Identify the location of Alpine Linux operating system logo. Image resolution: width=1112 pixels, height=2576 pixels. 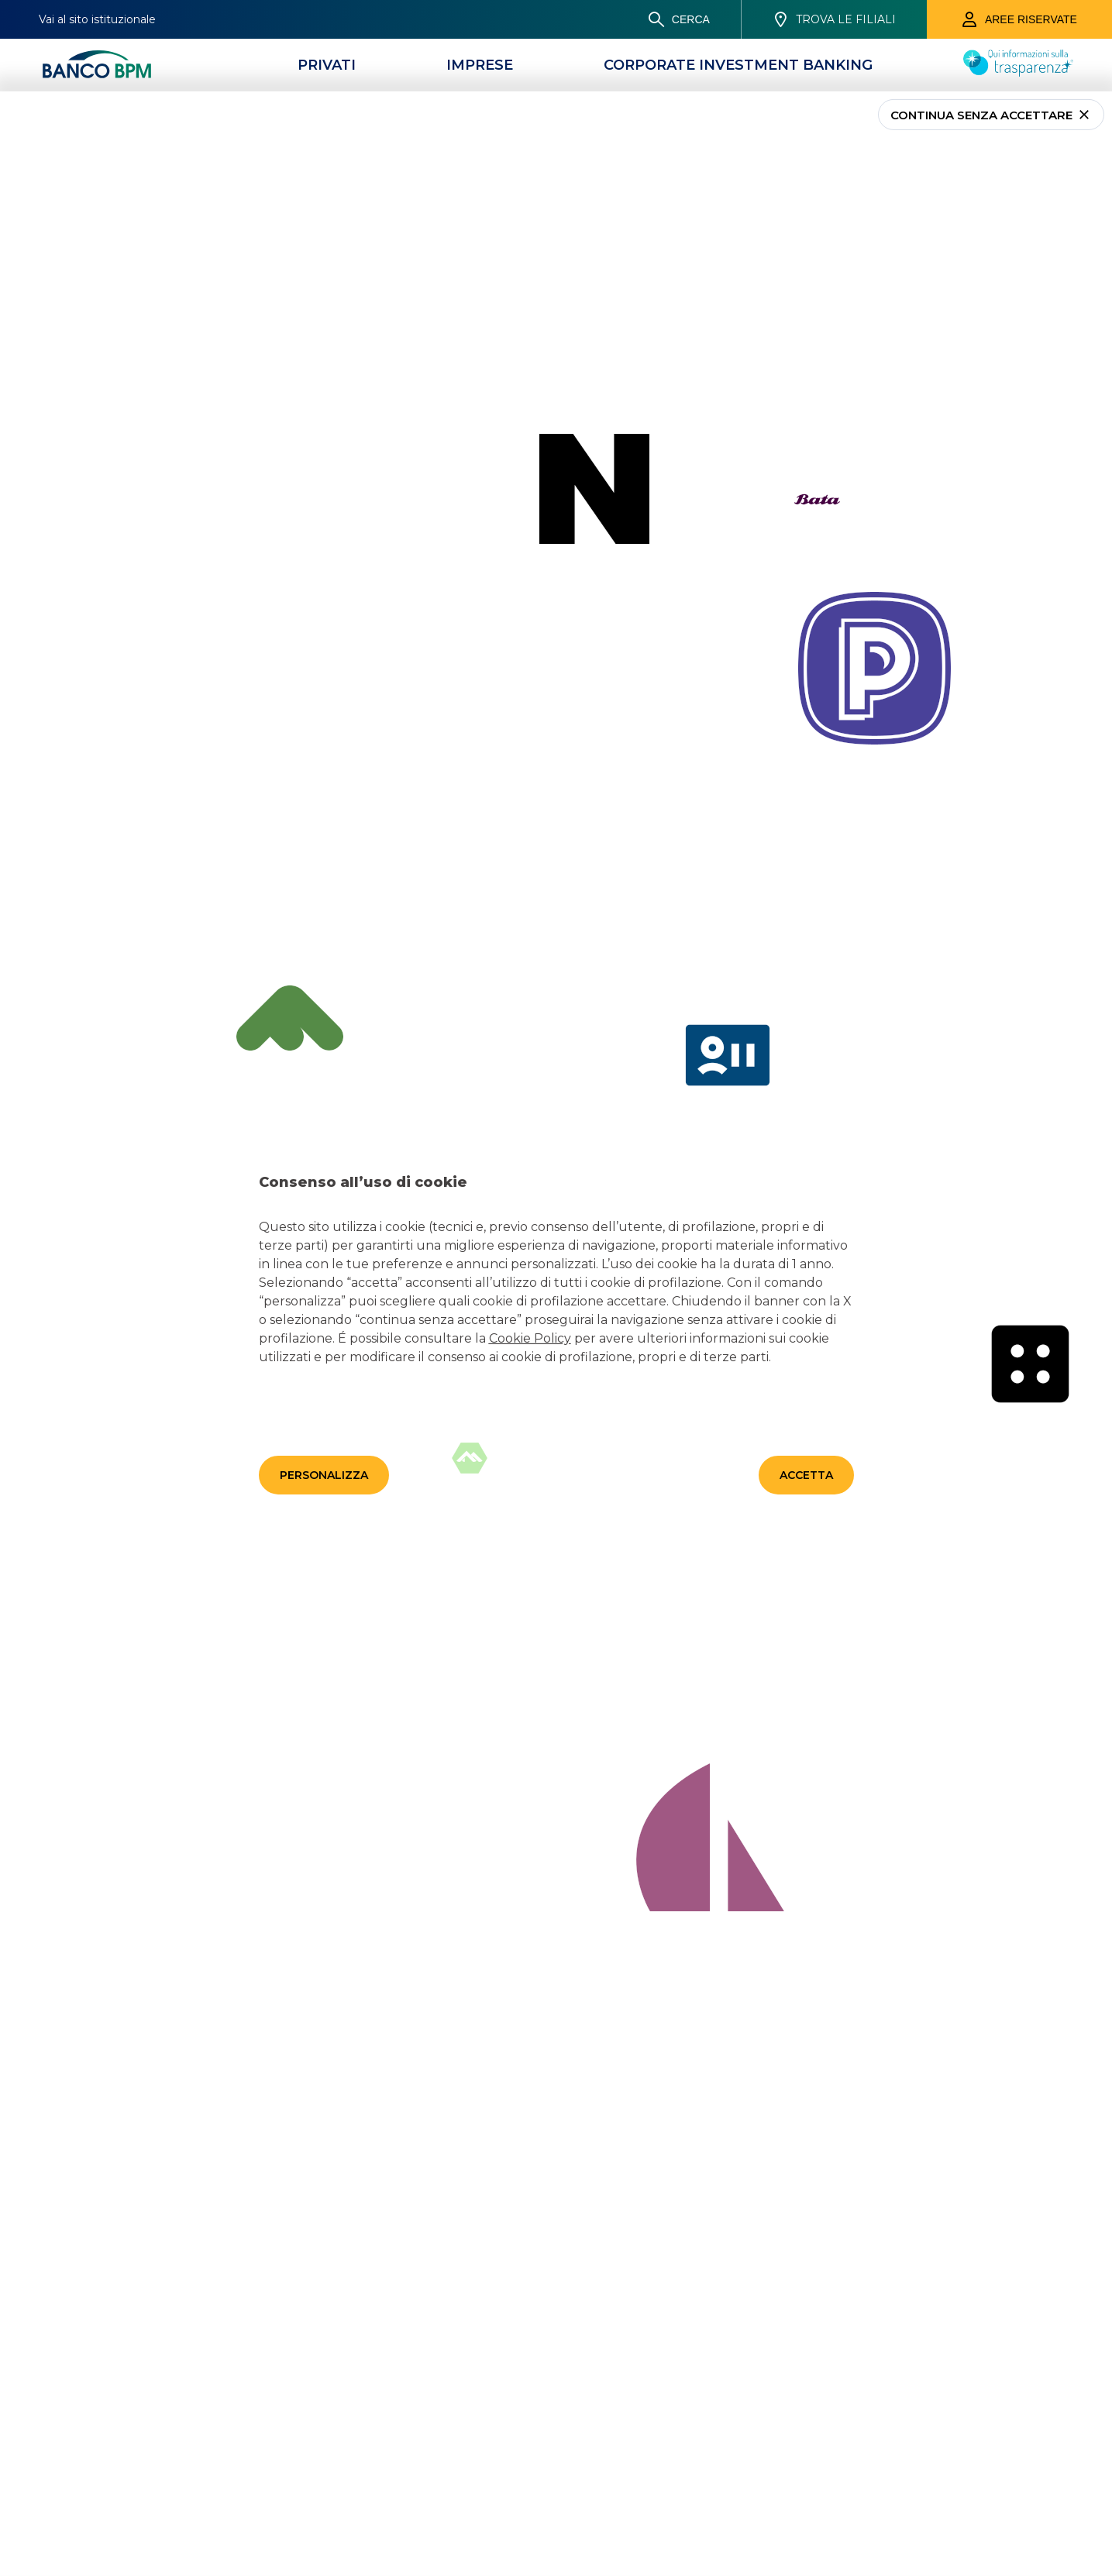
(470, 1458).